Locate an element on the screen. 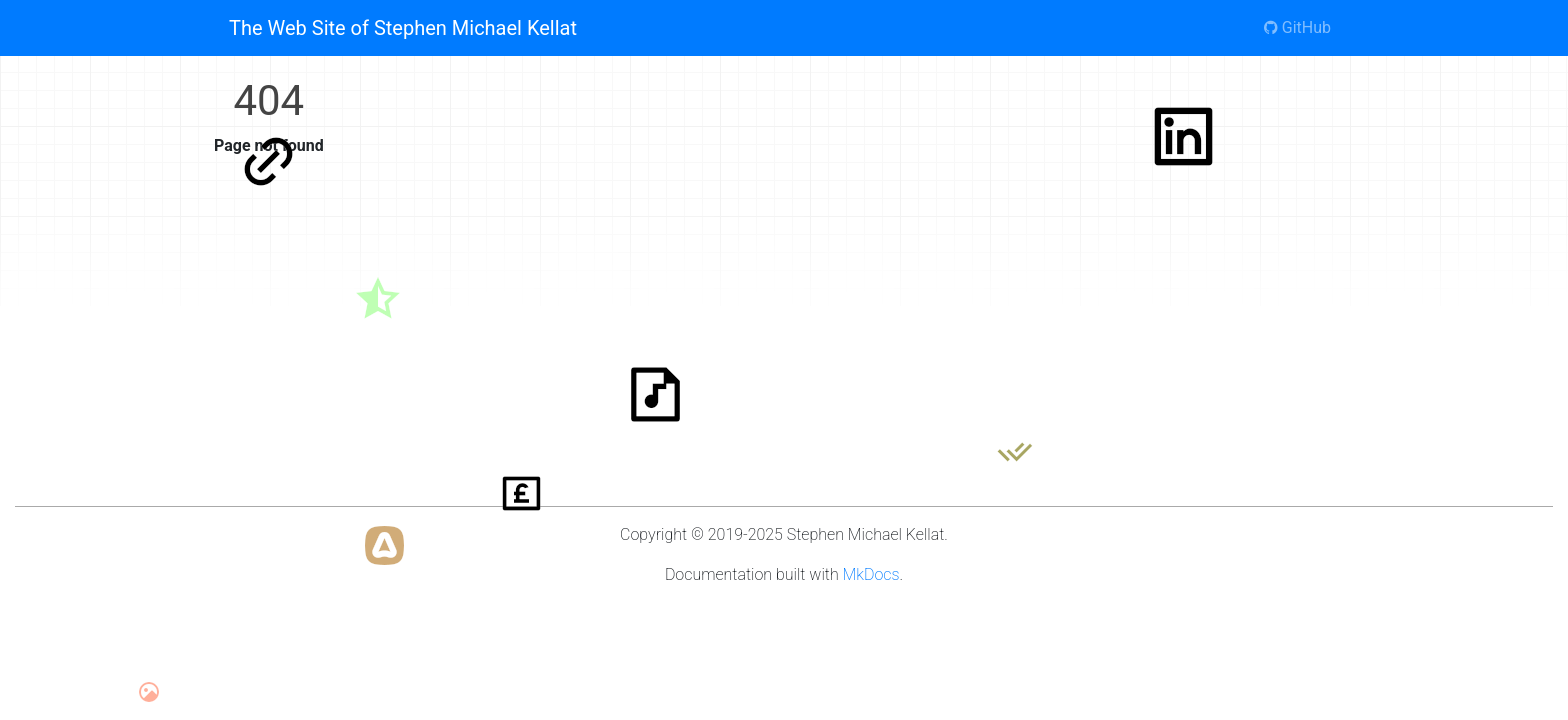 The image size is (1568, 720). message sent and read confirmation is located at coordinates (1015, 452).